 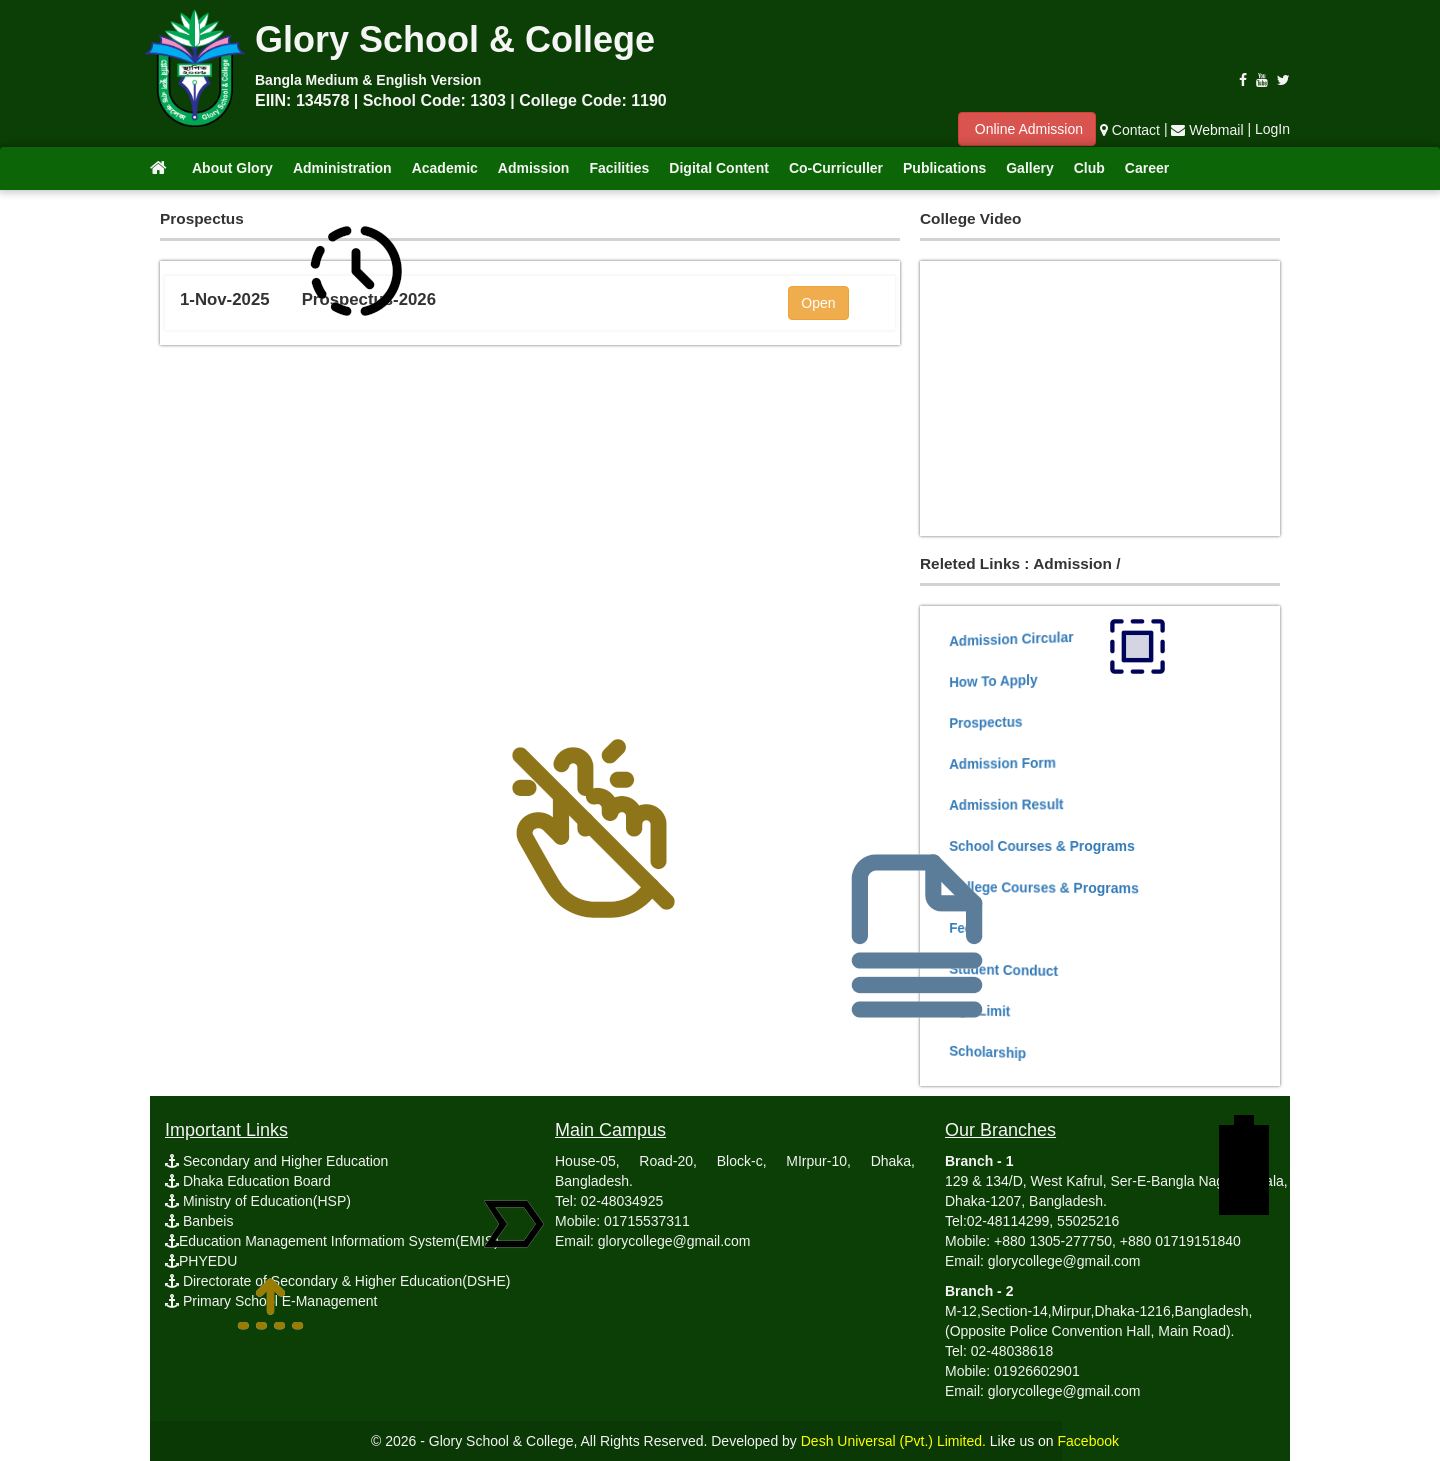 I want to click on collapse content upward, so click(x=270, y=1307).